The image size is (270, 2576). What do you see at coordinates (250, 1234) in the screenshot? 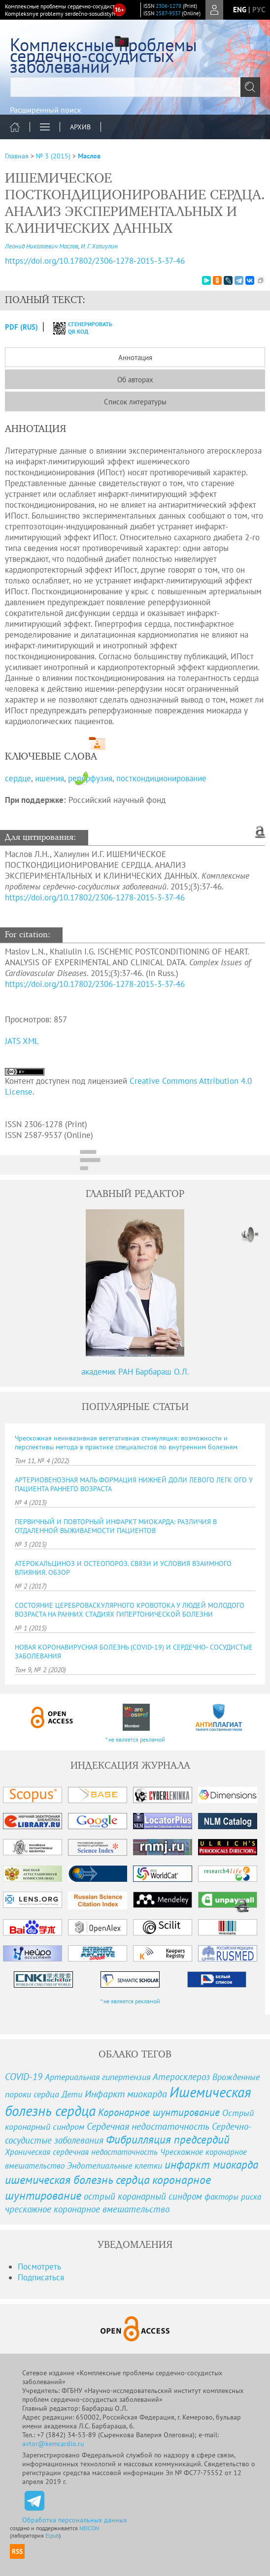
I see `indicates audio is muted` at bounding box center [250, 1234].